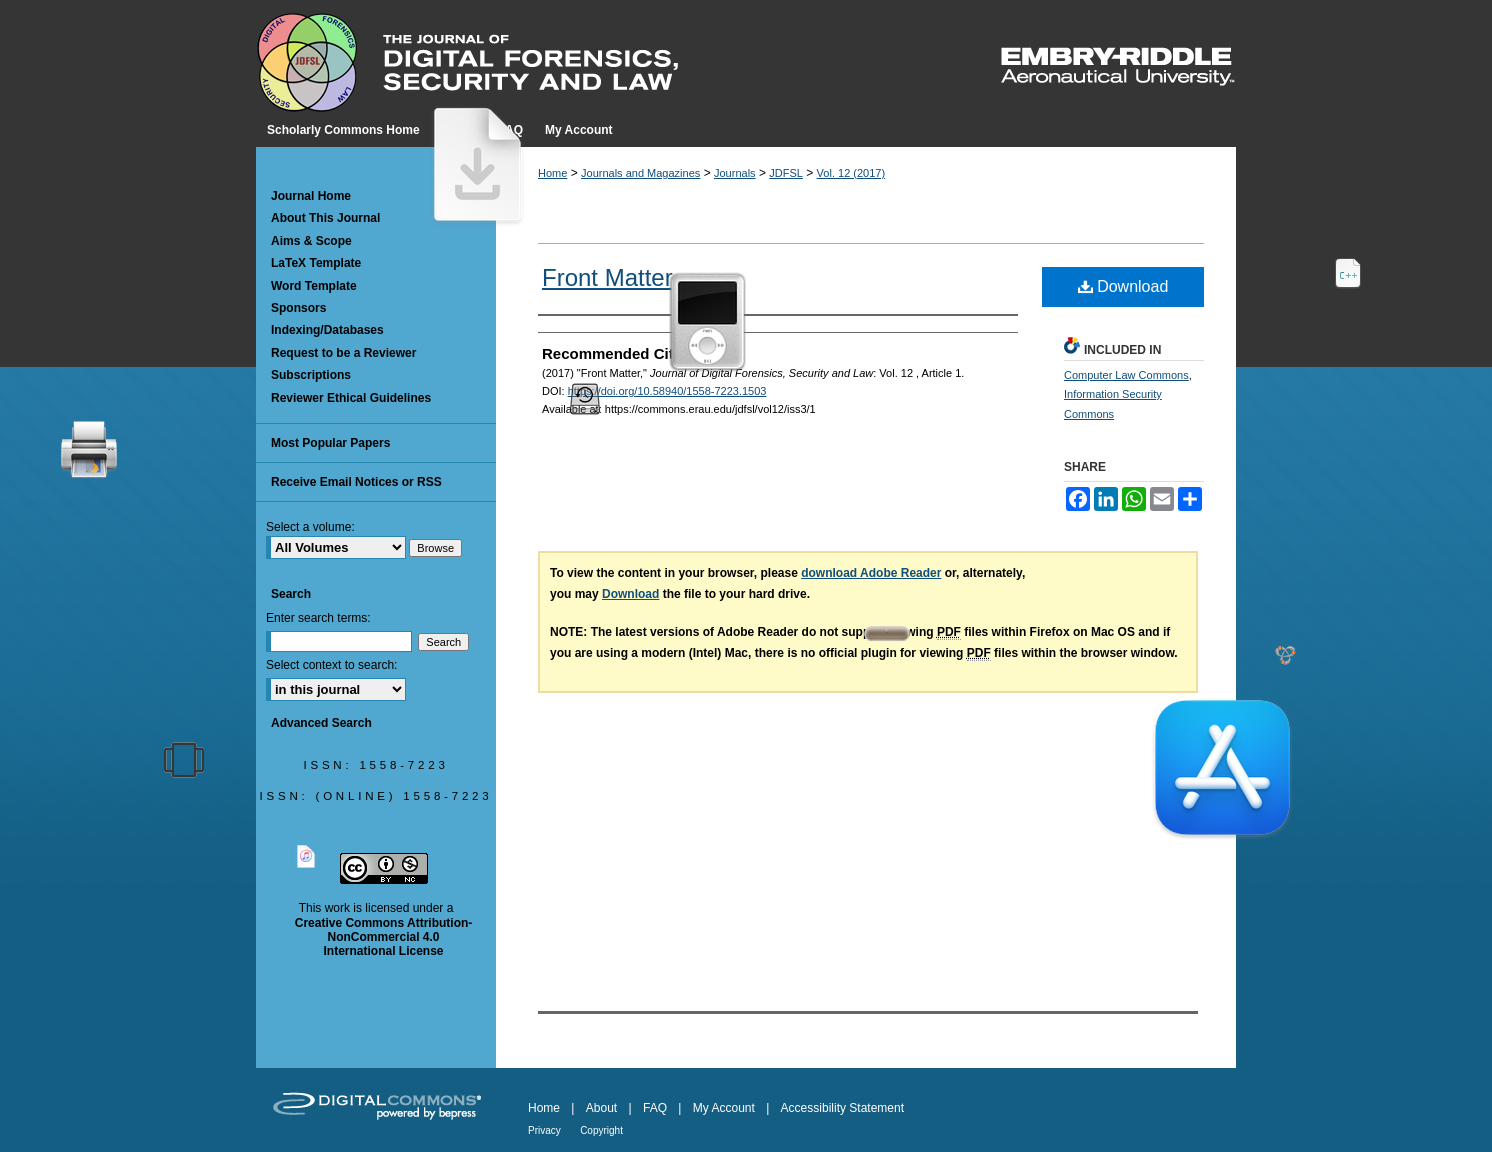 Image resolution: width=1492 pixels, height=1152 pixels. Describe the element at coordinates (1222, 767) in the screenshot. I see `view application storage usage` at that location.